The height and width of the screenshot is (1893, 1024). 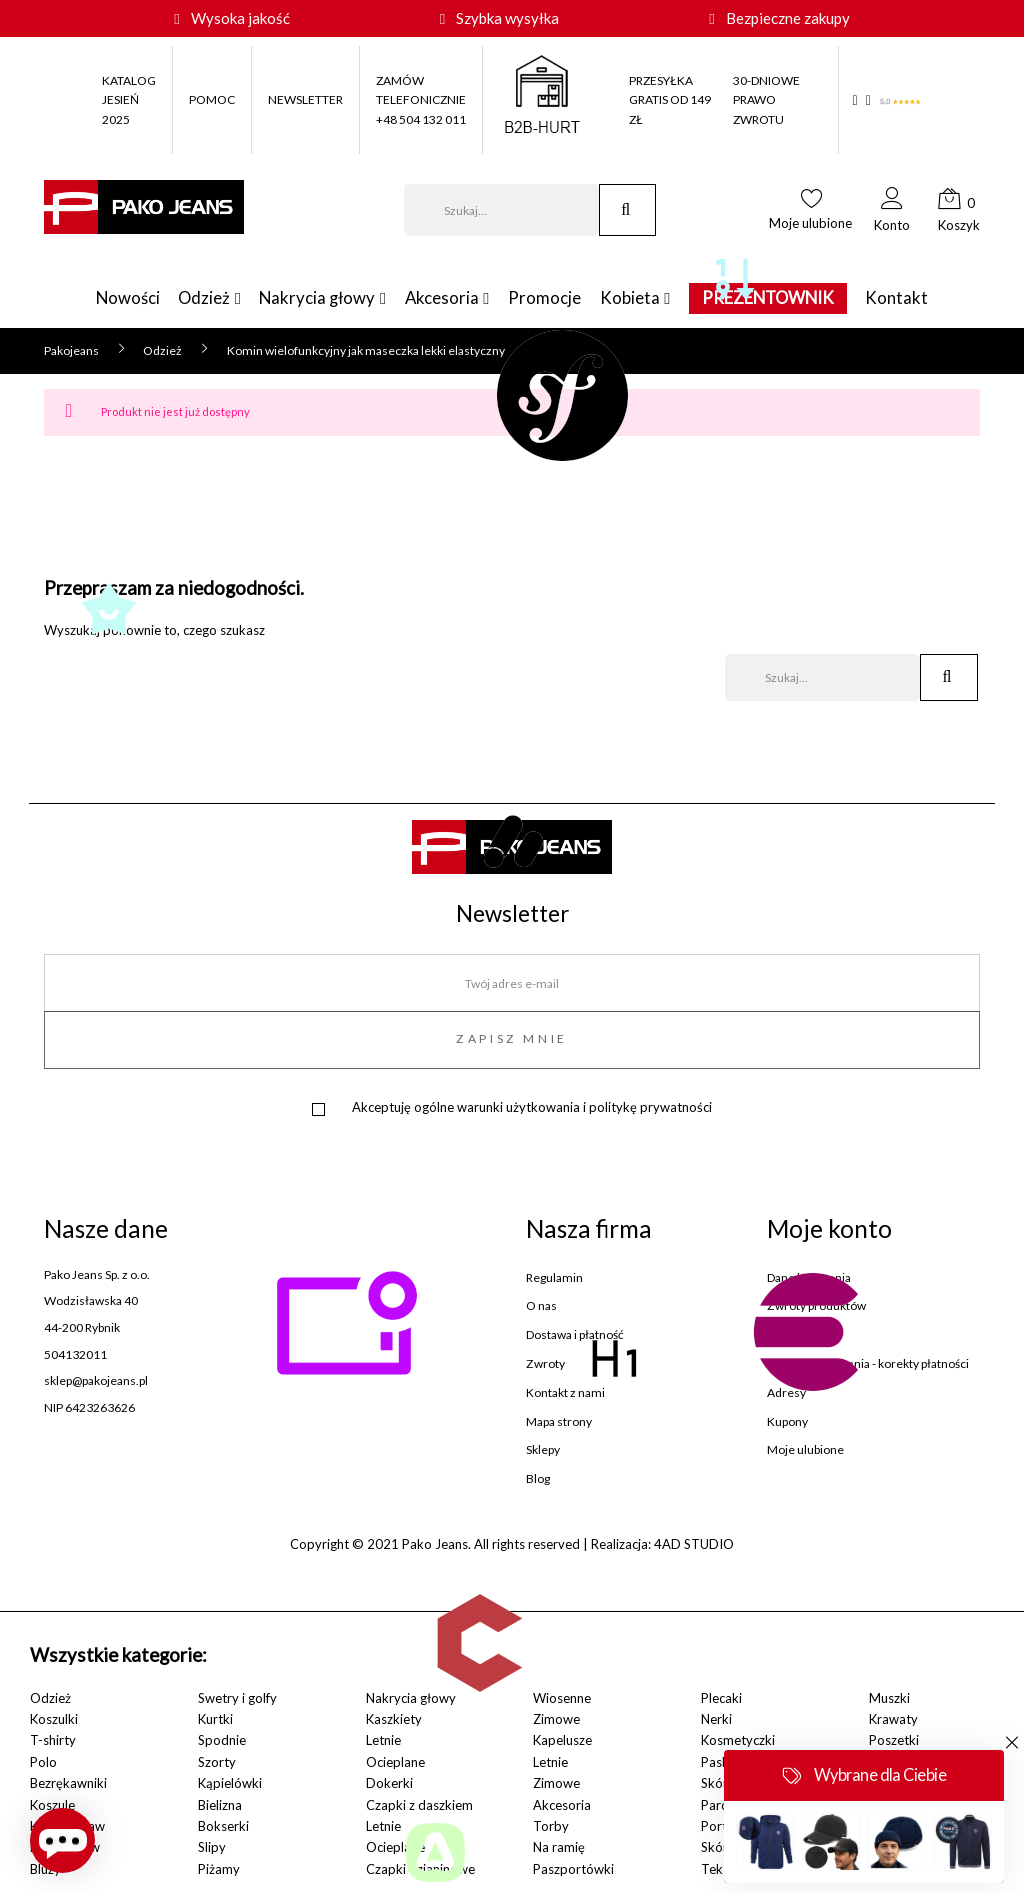 I want to click on AdonisJS framework logo, so click(x=435, y=1852).